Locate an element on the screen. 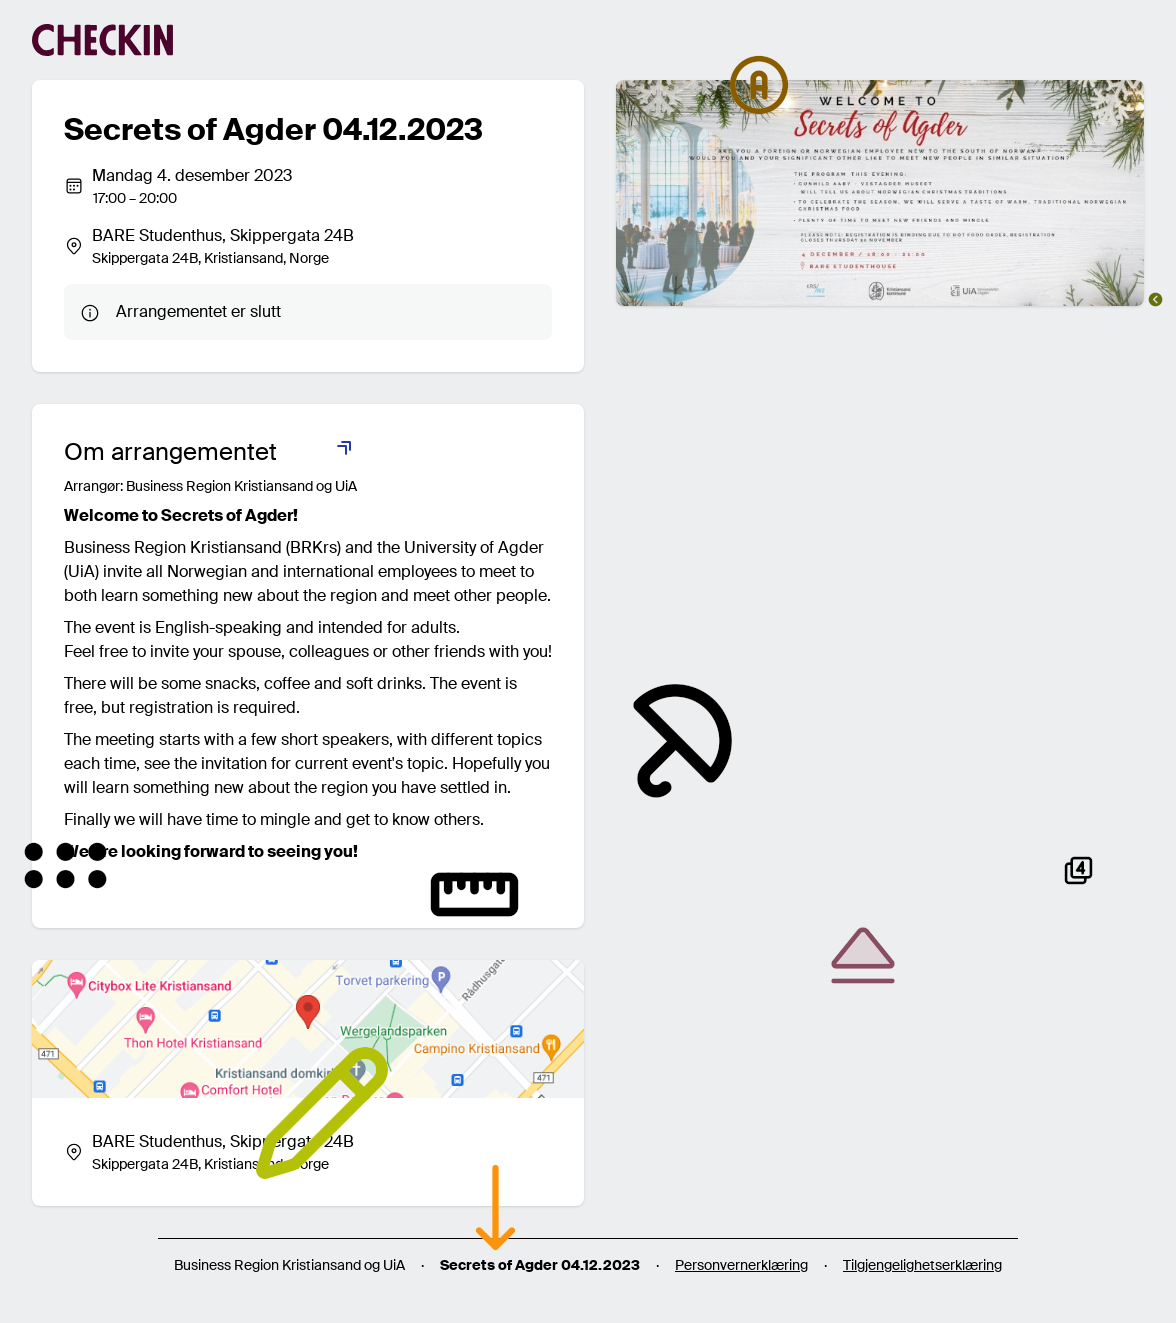 The width and height of the screenshot is (1176, 1323). go back to the previous screen is located at coordinates (1155, 299).